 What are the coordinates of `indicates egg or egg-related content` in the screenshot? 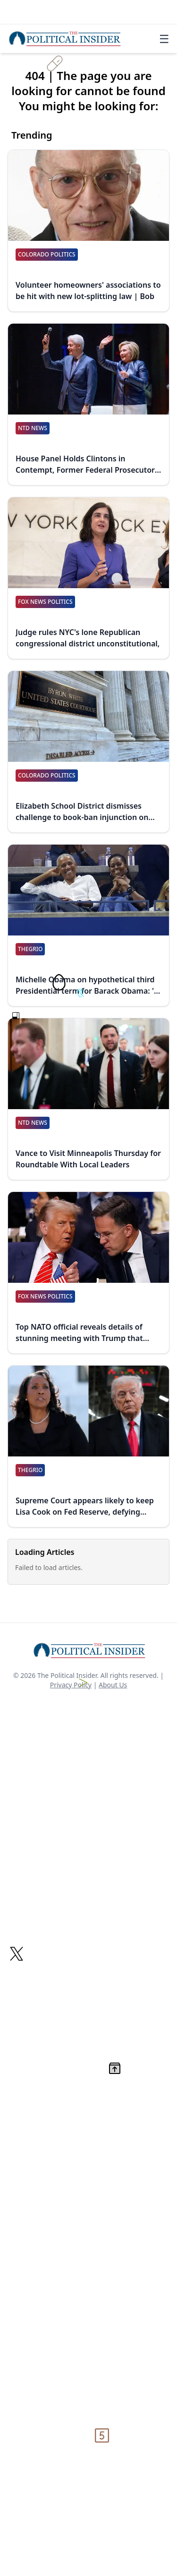 It's located at (59, 982).